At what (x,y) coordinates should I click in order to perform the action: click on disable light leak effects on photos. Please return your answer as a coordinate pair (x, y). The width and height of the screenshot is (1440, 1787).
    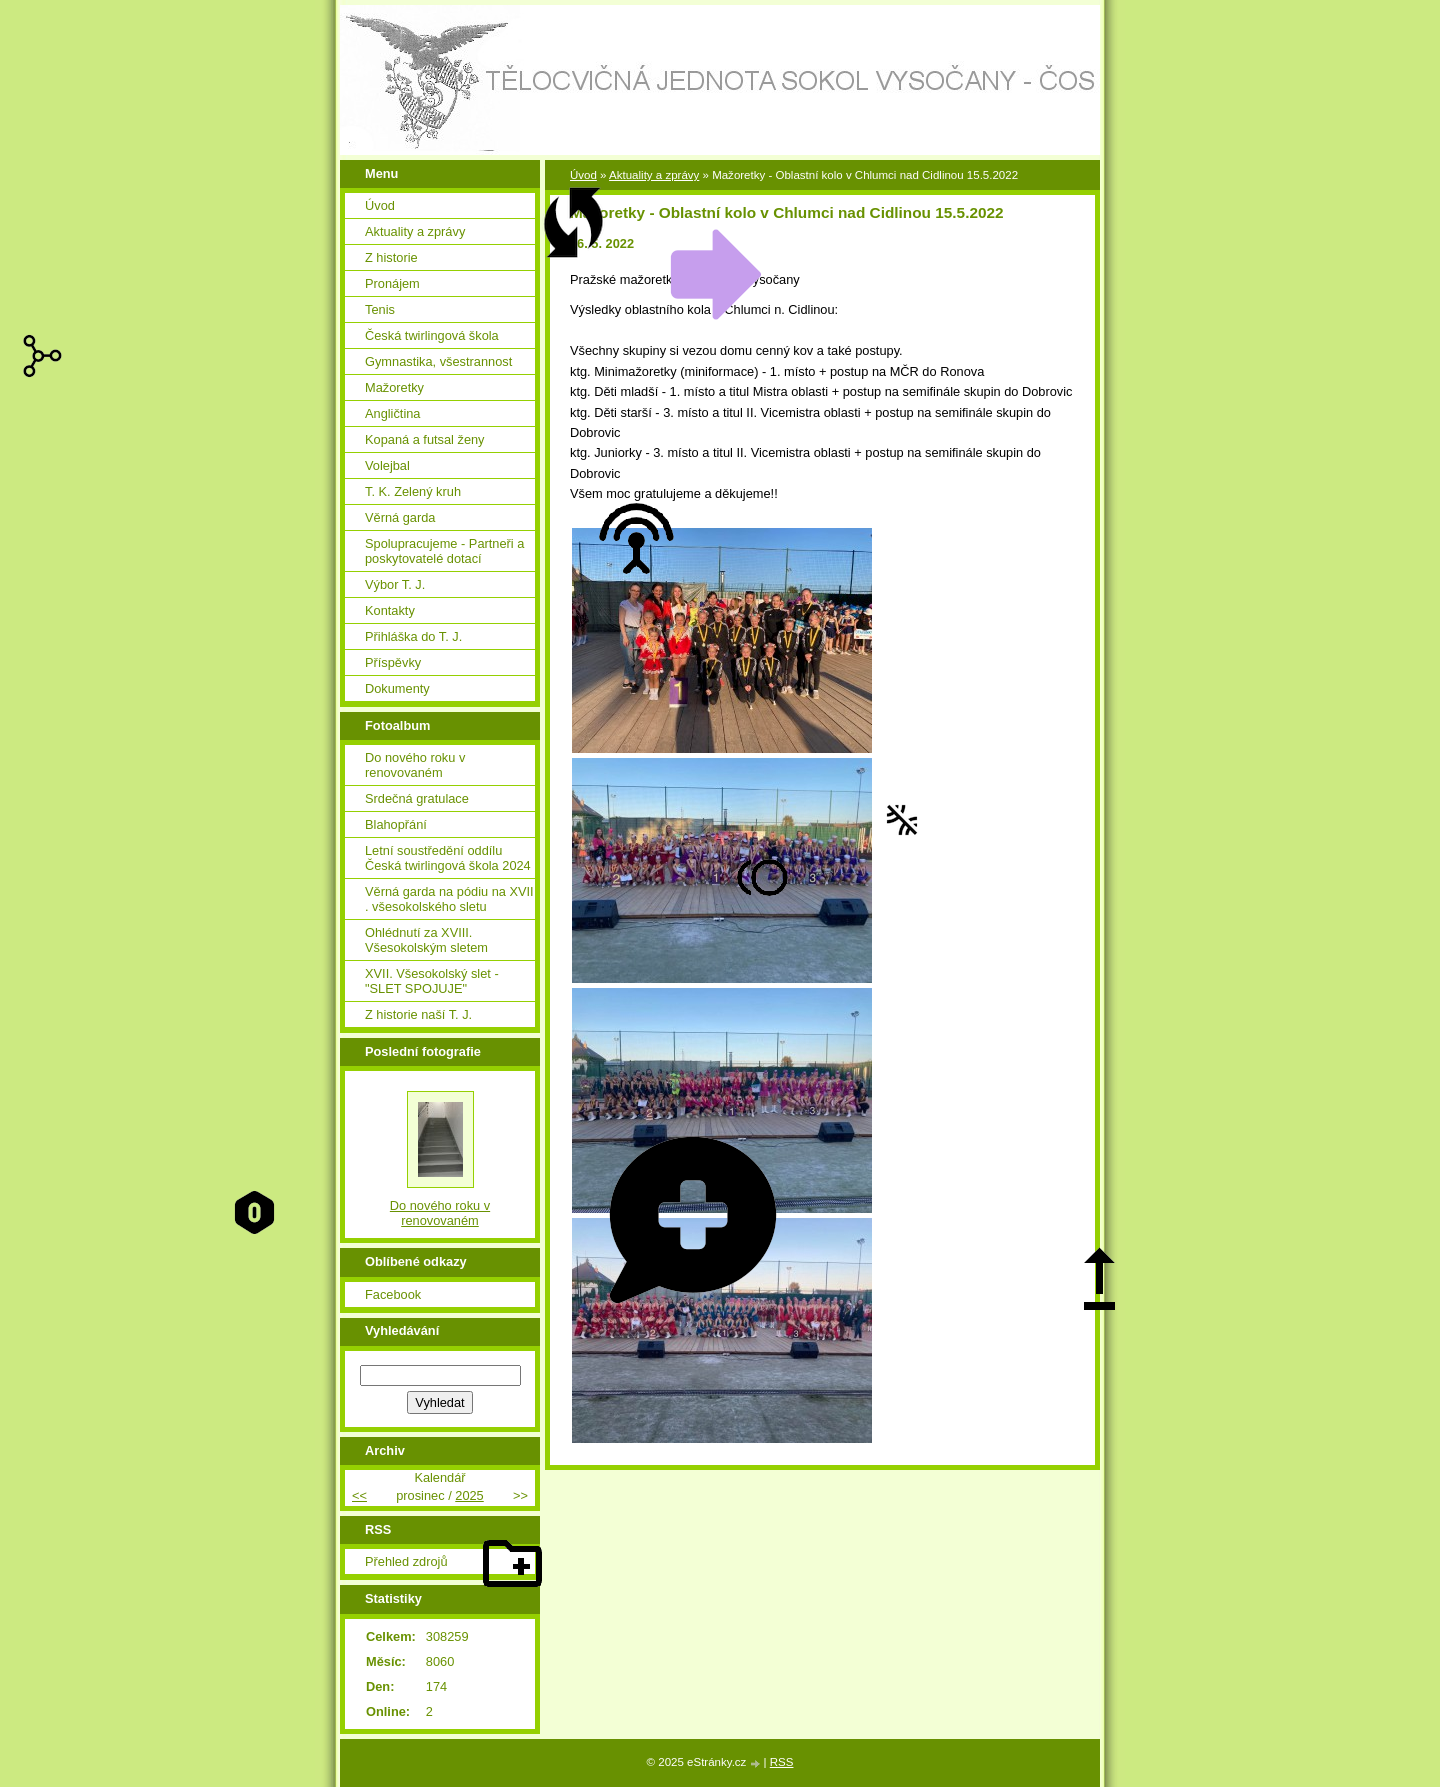
    Looking at the image, I should click on (902, 820).